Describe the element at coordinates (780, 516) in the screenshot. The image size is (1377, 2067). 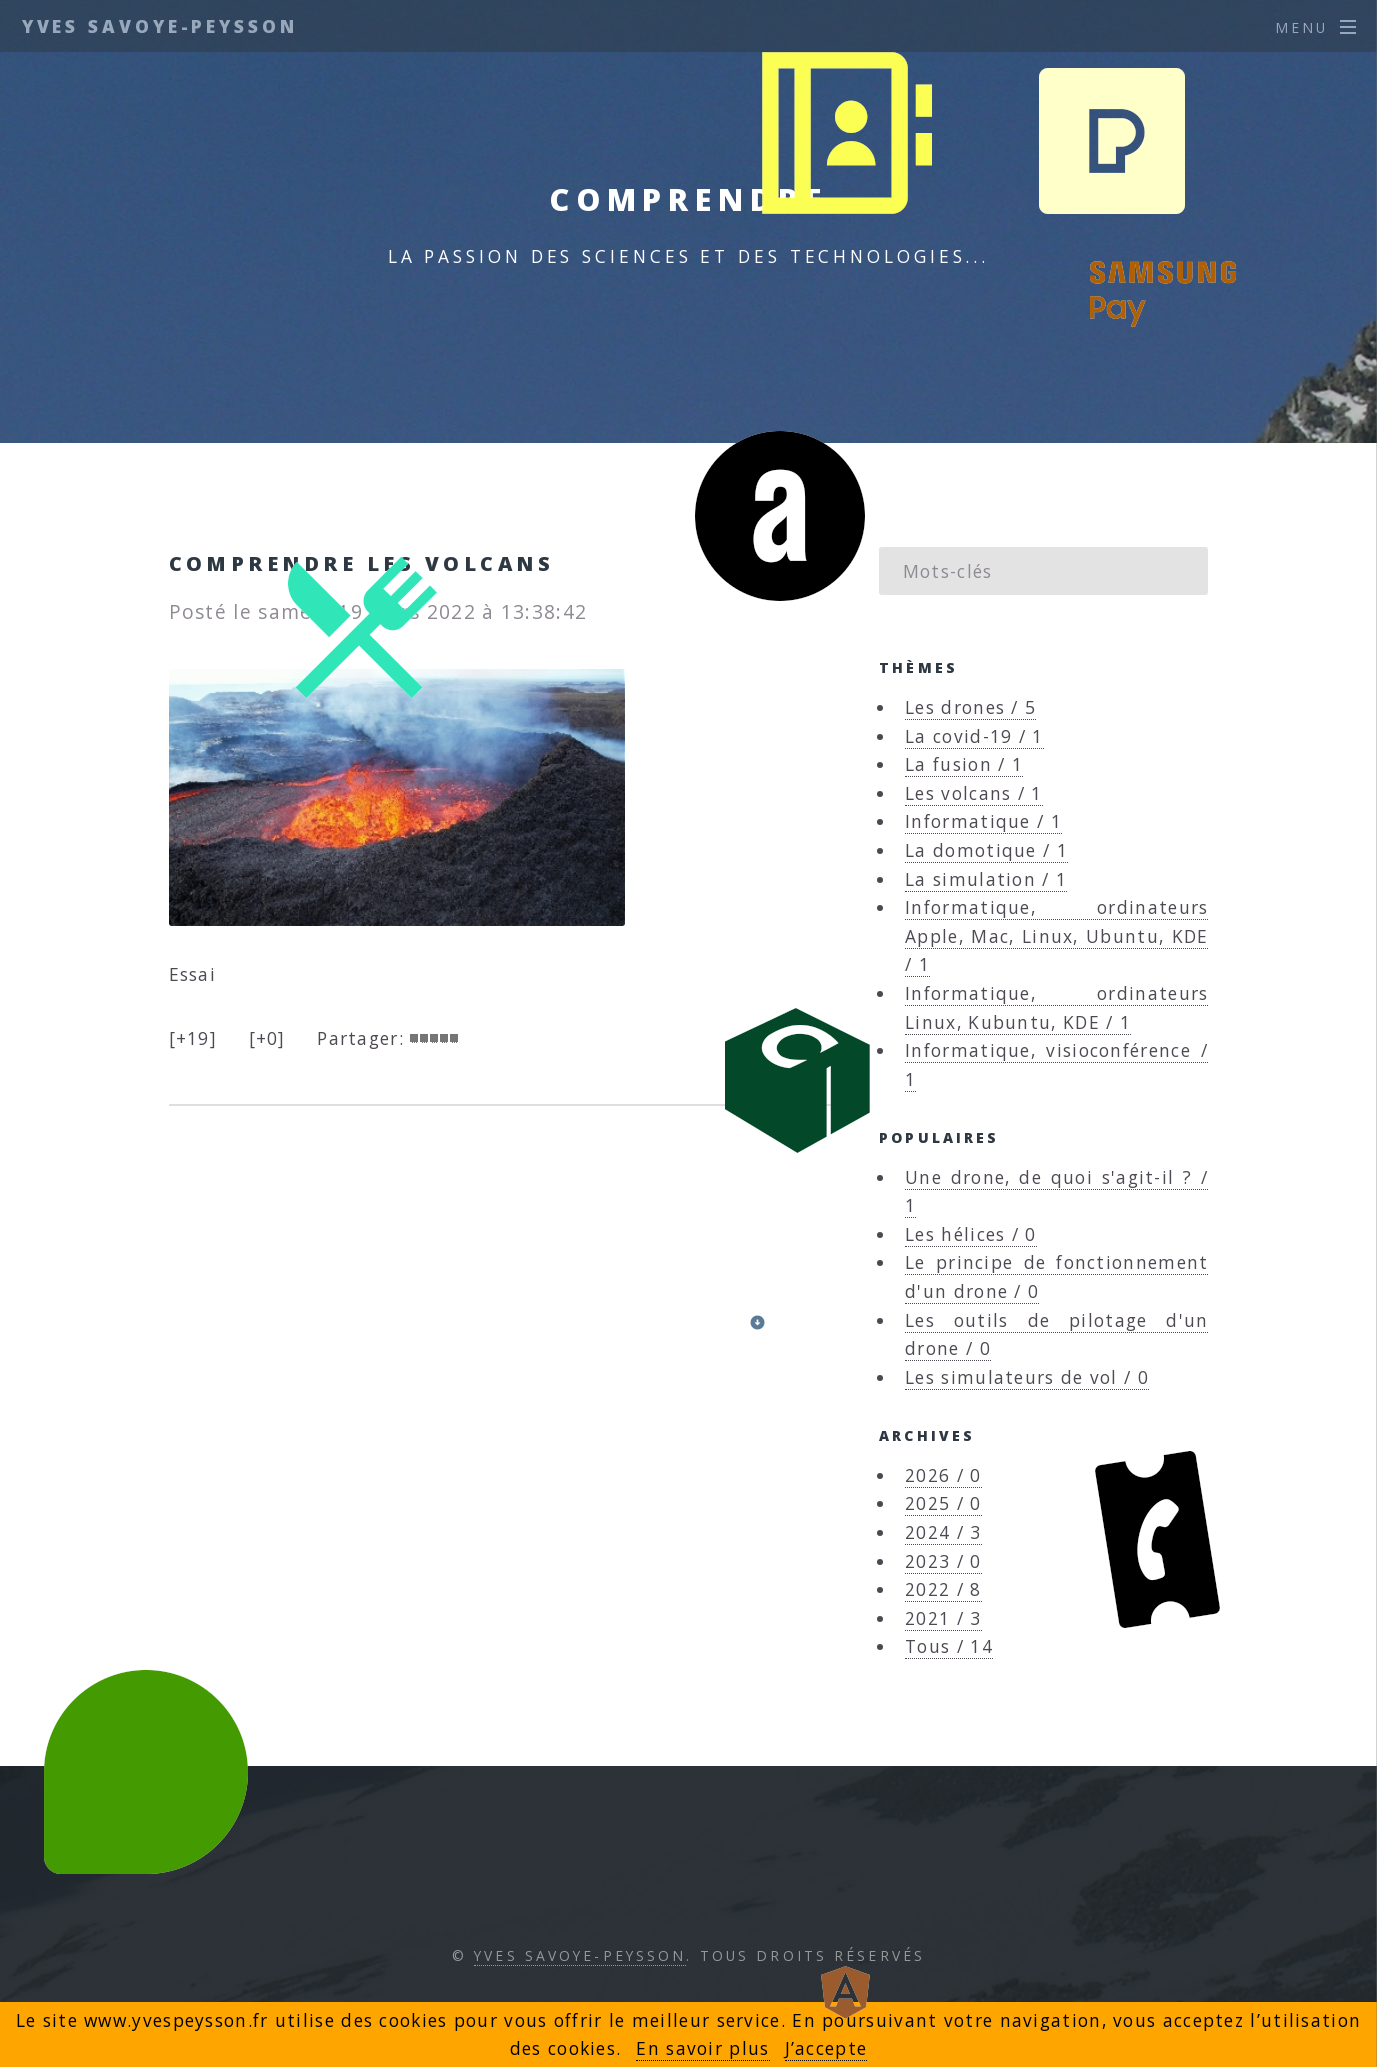
I see `visit alamy stock photo website` at that location.